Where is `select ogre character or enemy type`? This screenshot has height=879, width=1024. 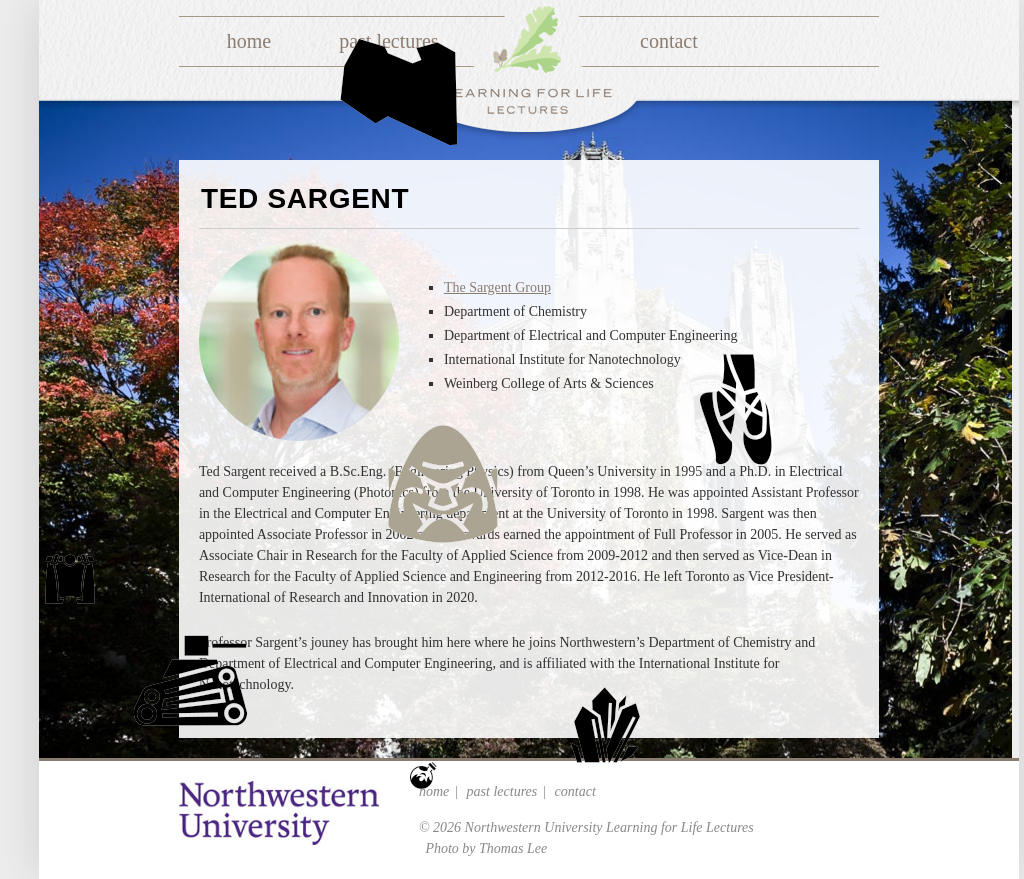 select ogre character or enemy type is located at coordinates (443, 484).